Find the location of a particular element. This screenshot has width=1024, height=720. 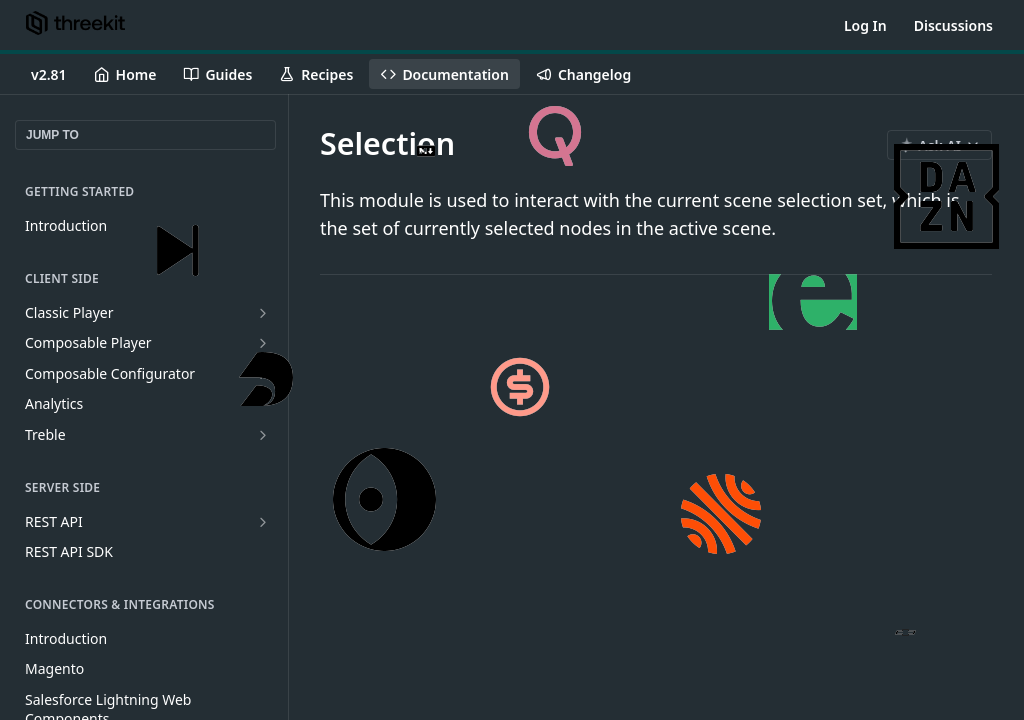

skip to the next track is located at coordinates (179, 250).